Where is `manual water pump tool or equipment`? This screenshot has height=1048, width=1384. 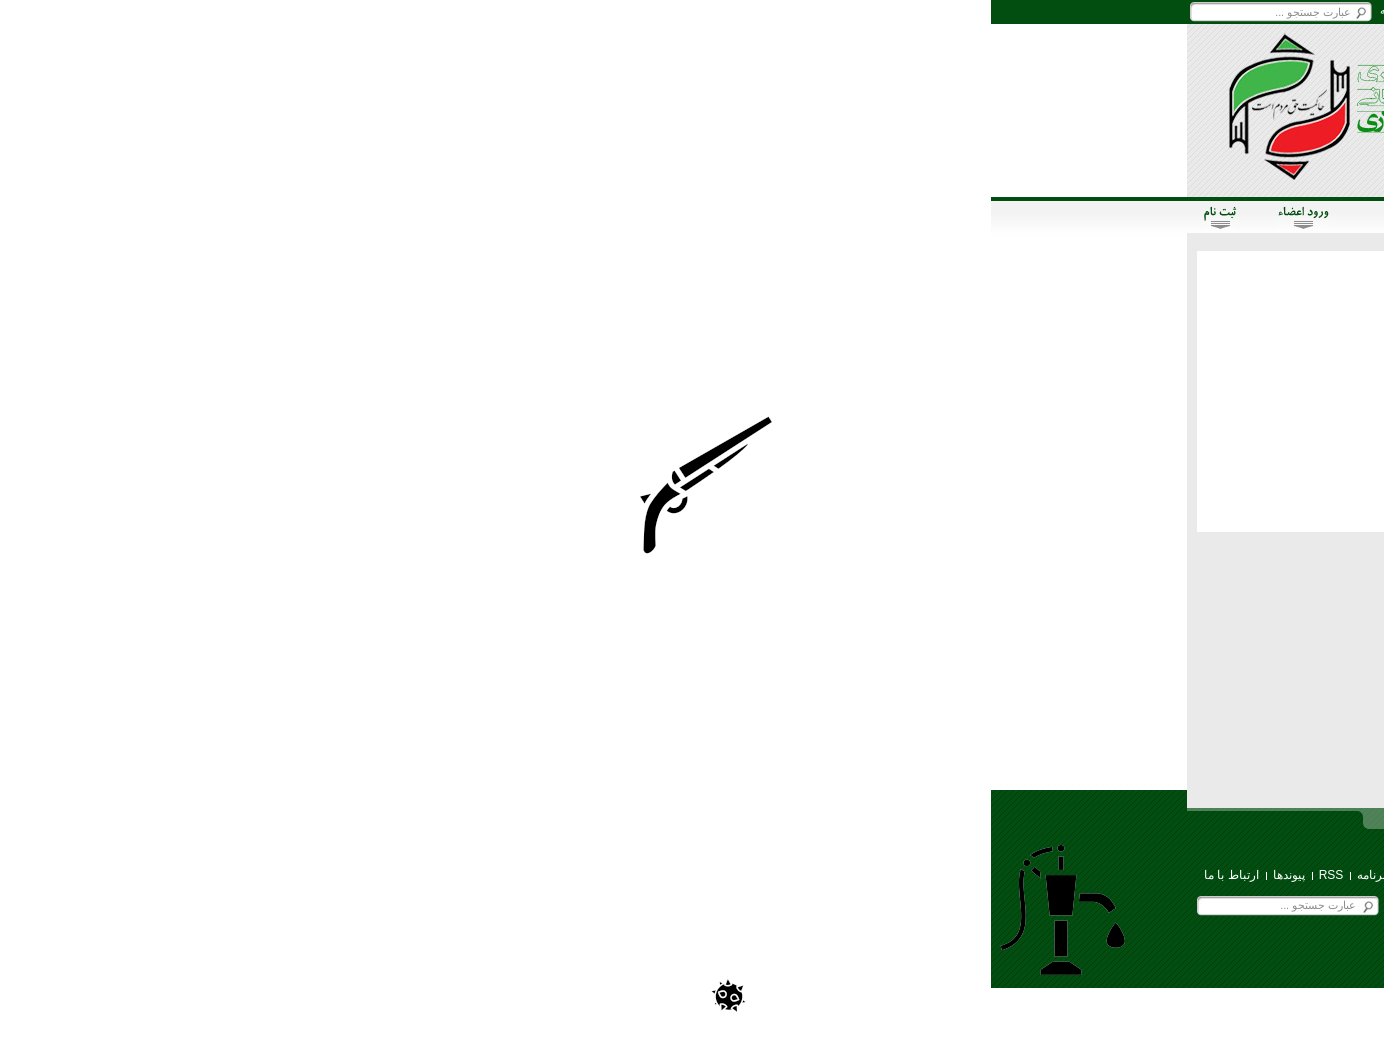
manual water pump tool or equipment is located at coordinates (1061, 909).